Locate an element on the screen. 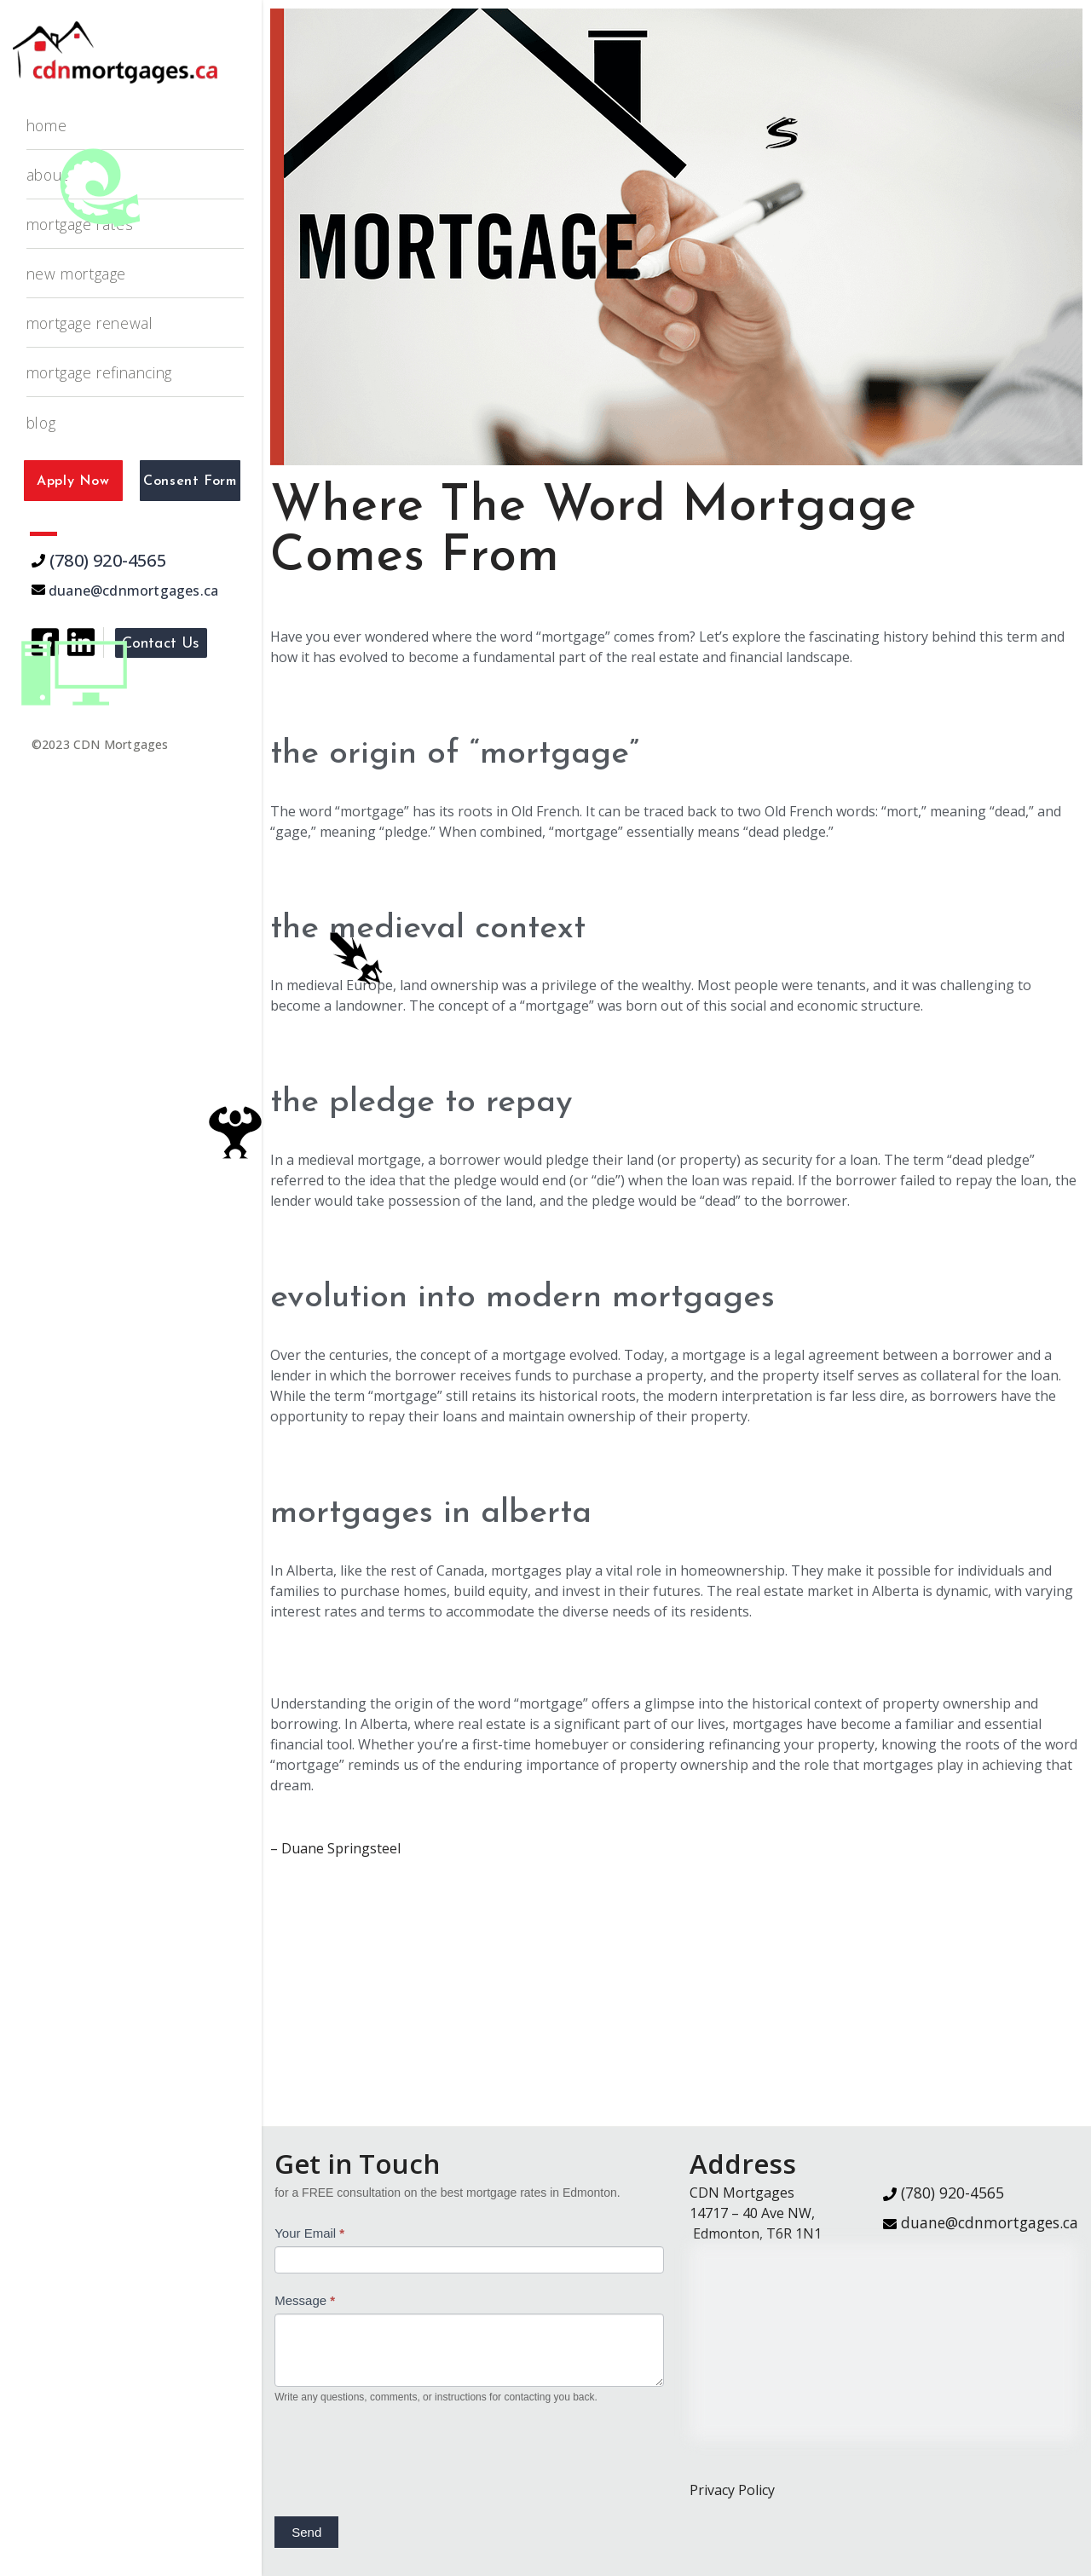  access desktop or PC gaming mode is located at coordinates (74, 673).